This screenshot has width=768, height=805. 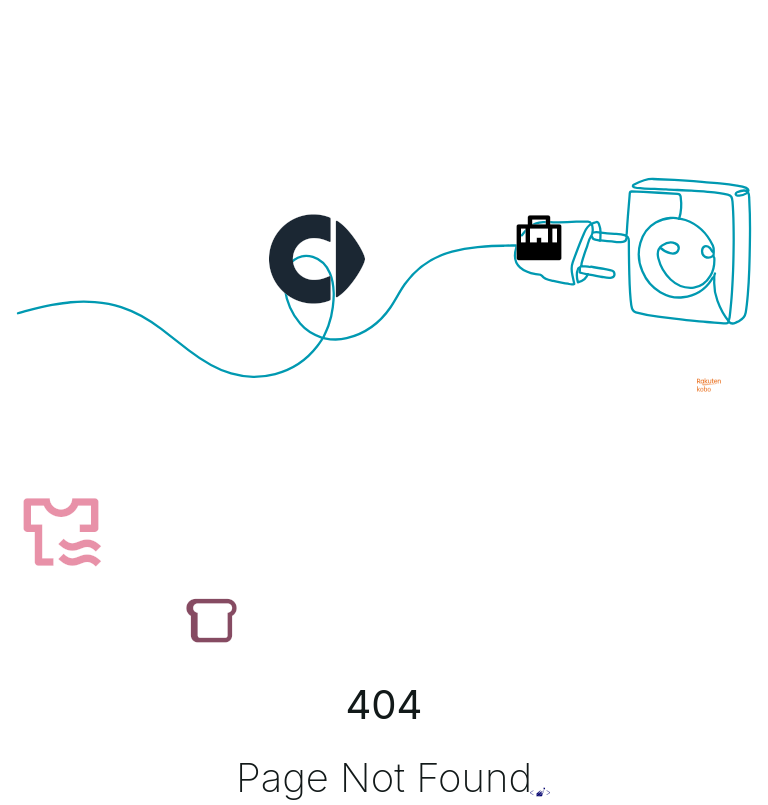 What do you see at coordinates (709, 385) in the screenshot?
I see `open the Rakuten Kobo e-reader app` at bounding box center [709, 385].